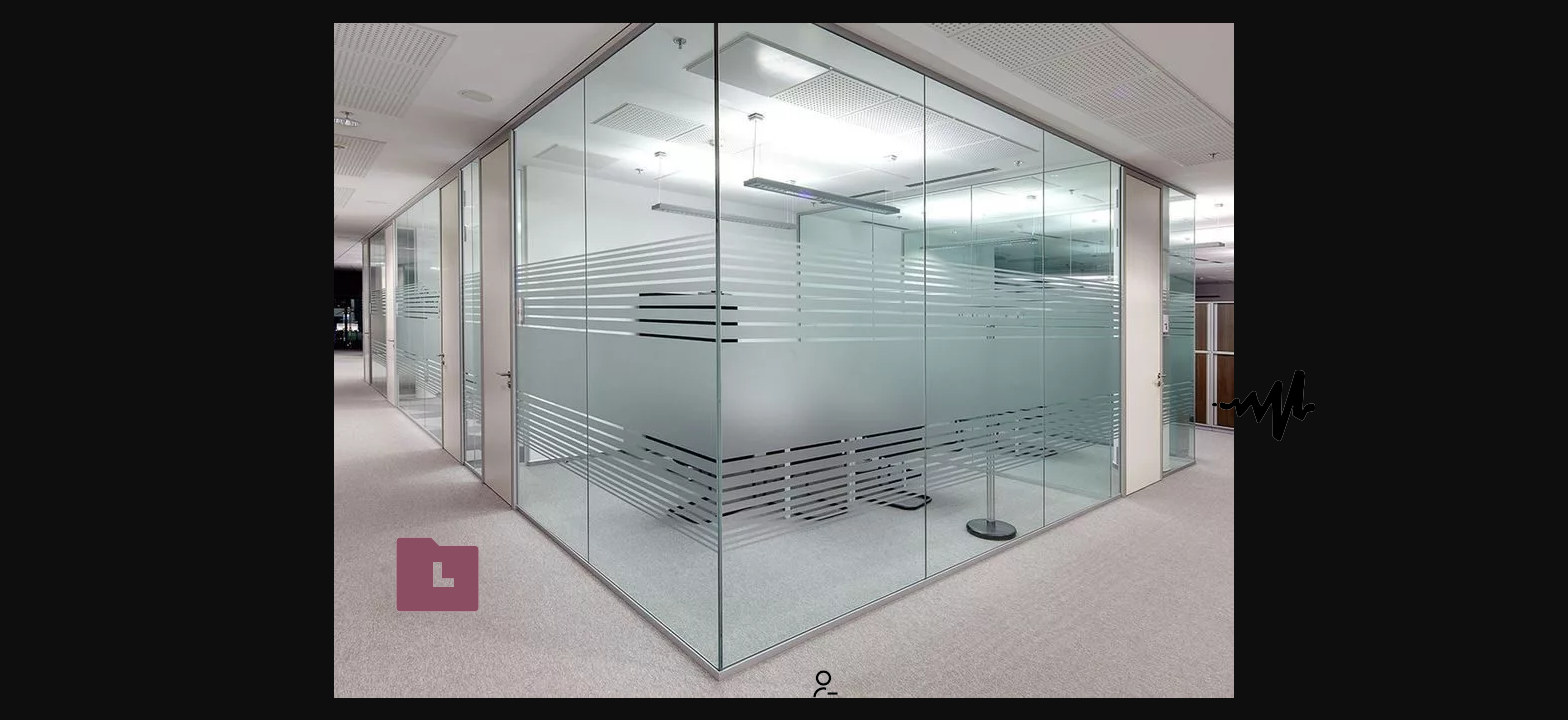  I want to click on view folder history or recent files, so click(437, 574).